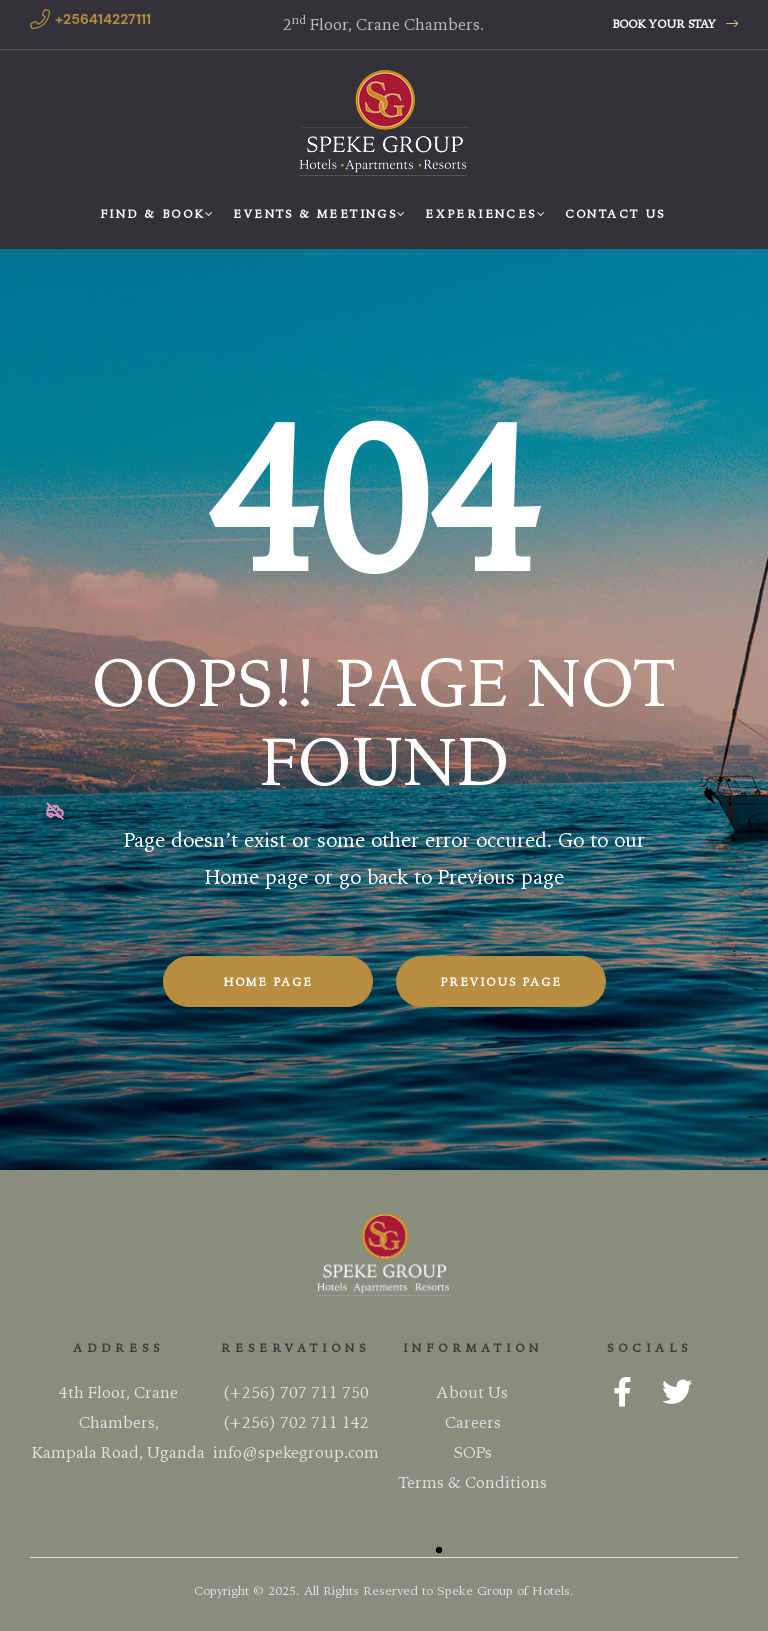 The height and width of the screenshot is (1631, 768). Describe the element at coordinates (55, 811) in the screenshot. I see `vehicle unavailable or disabled` at that location.